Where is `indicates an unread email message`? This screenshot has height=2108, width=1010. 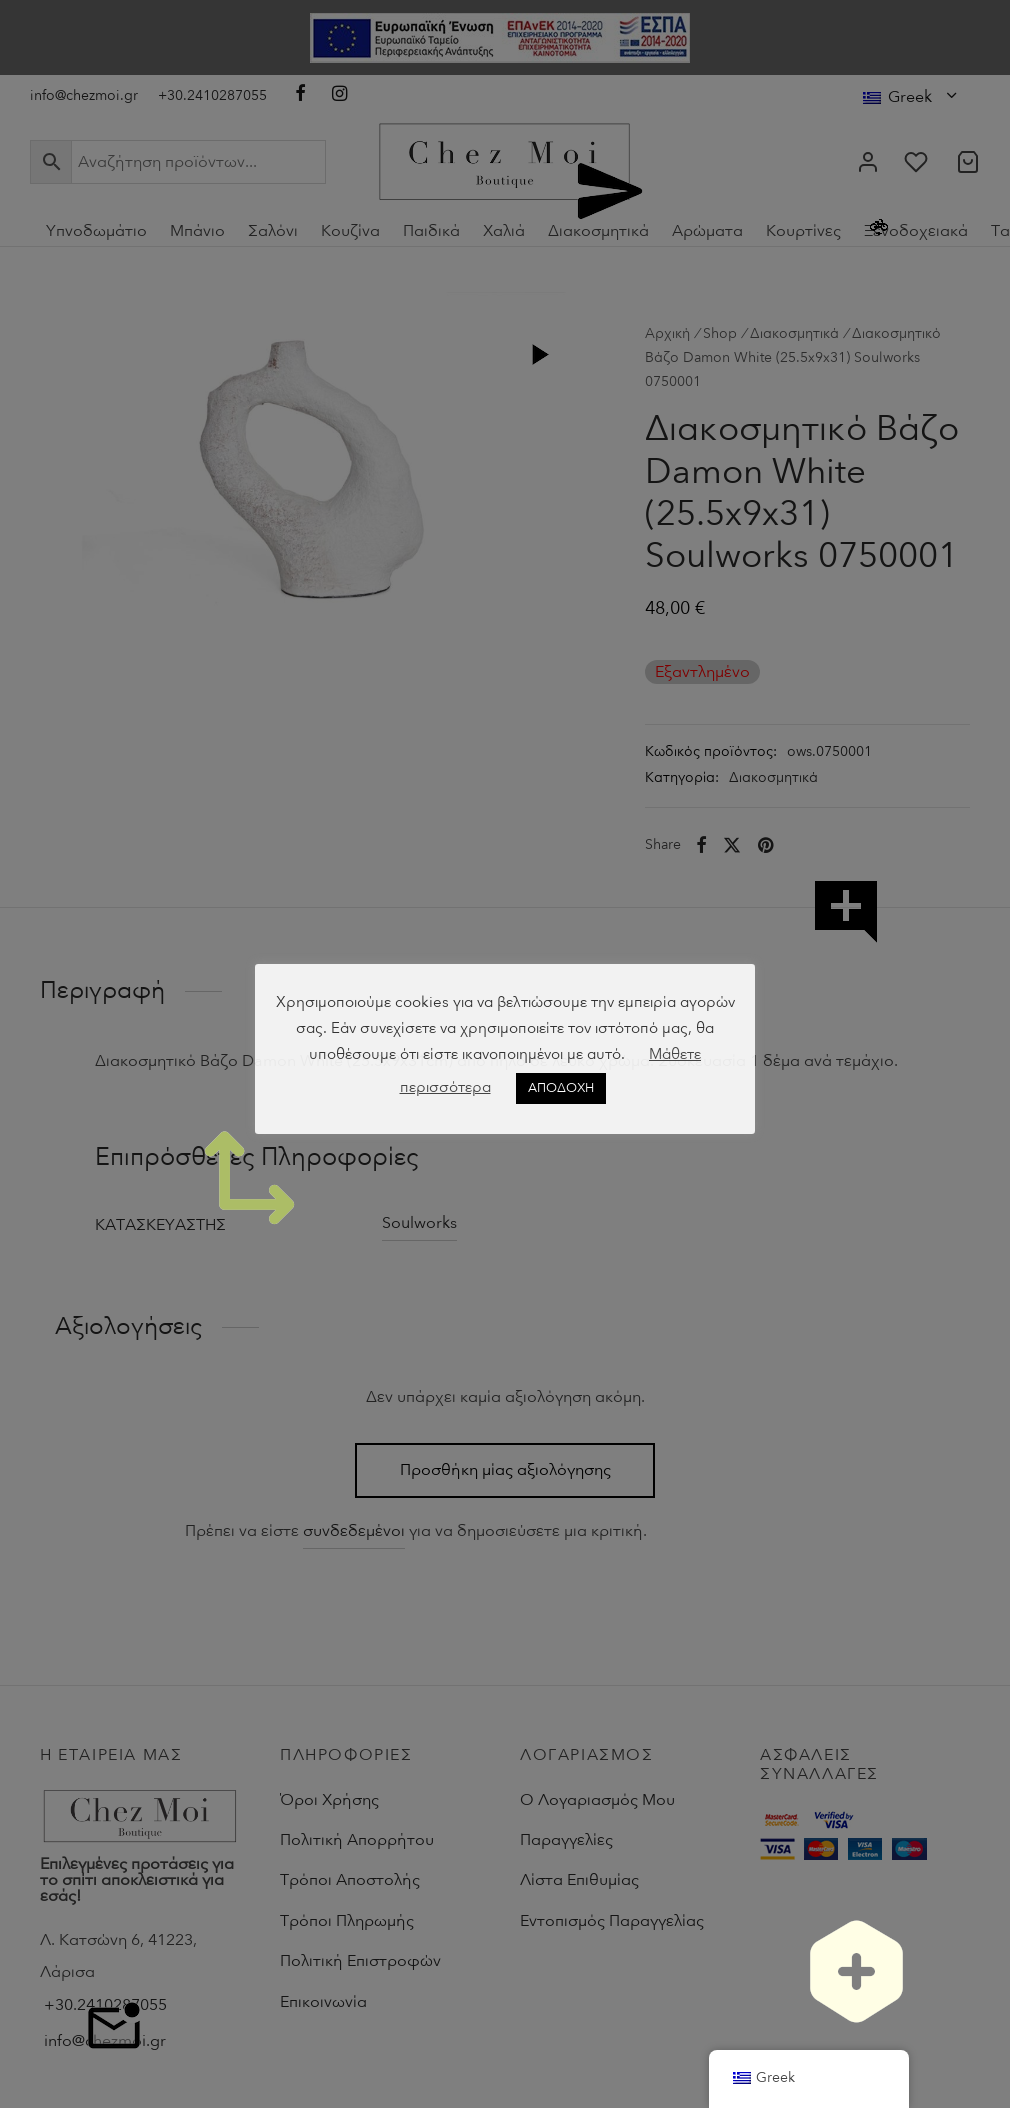 indicates an unread email message is located at coordinates (114, 2028).